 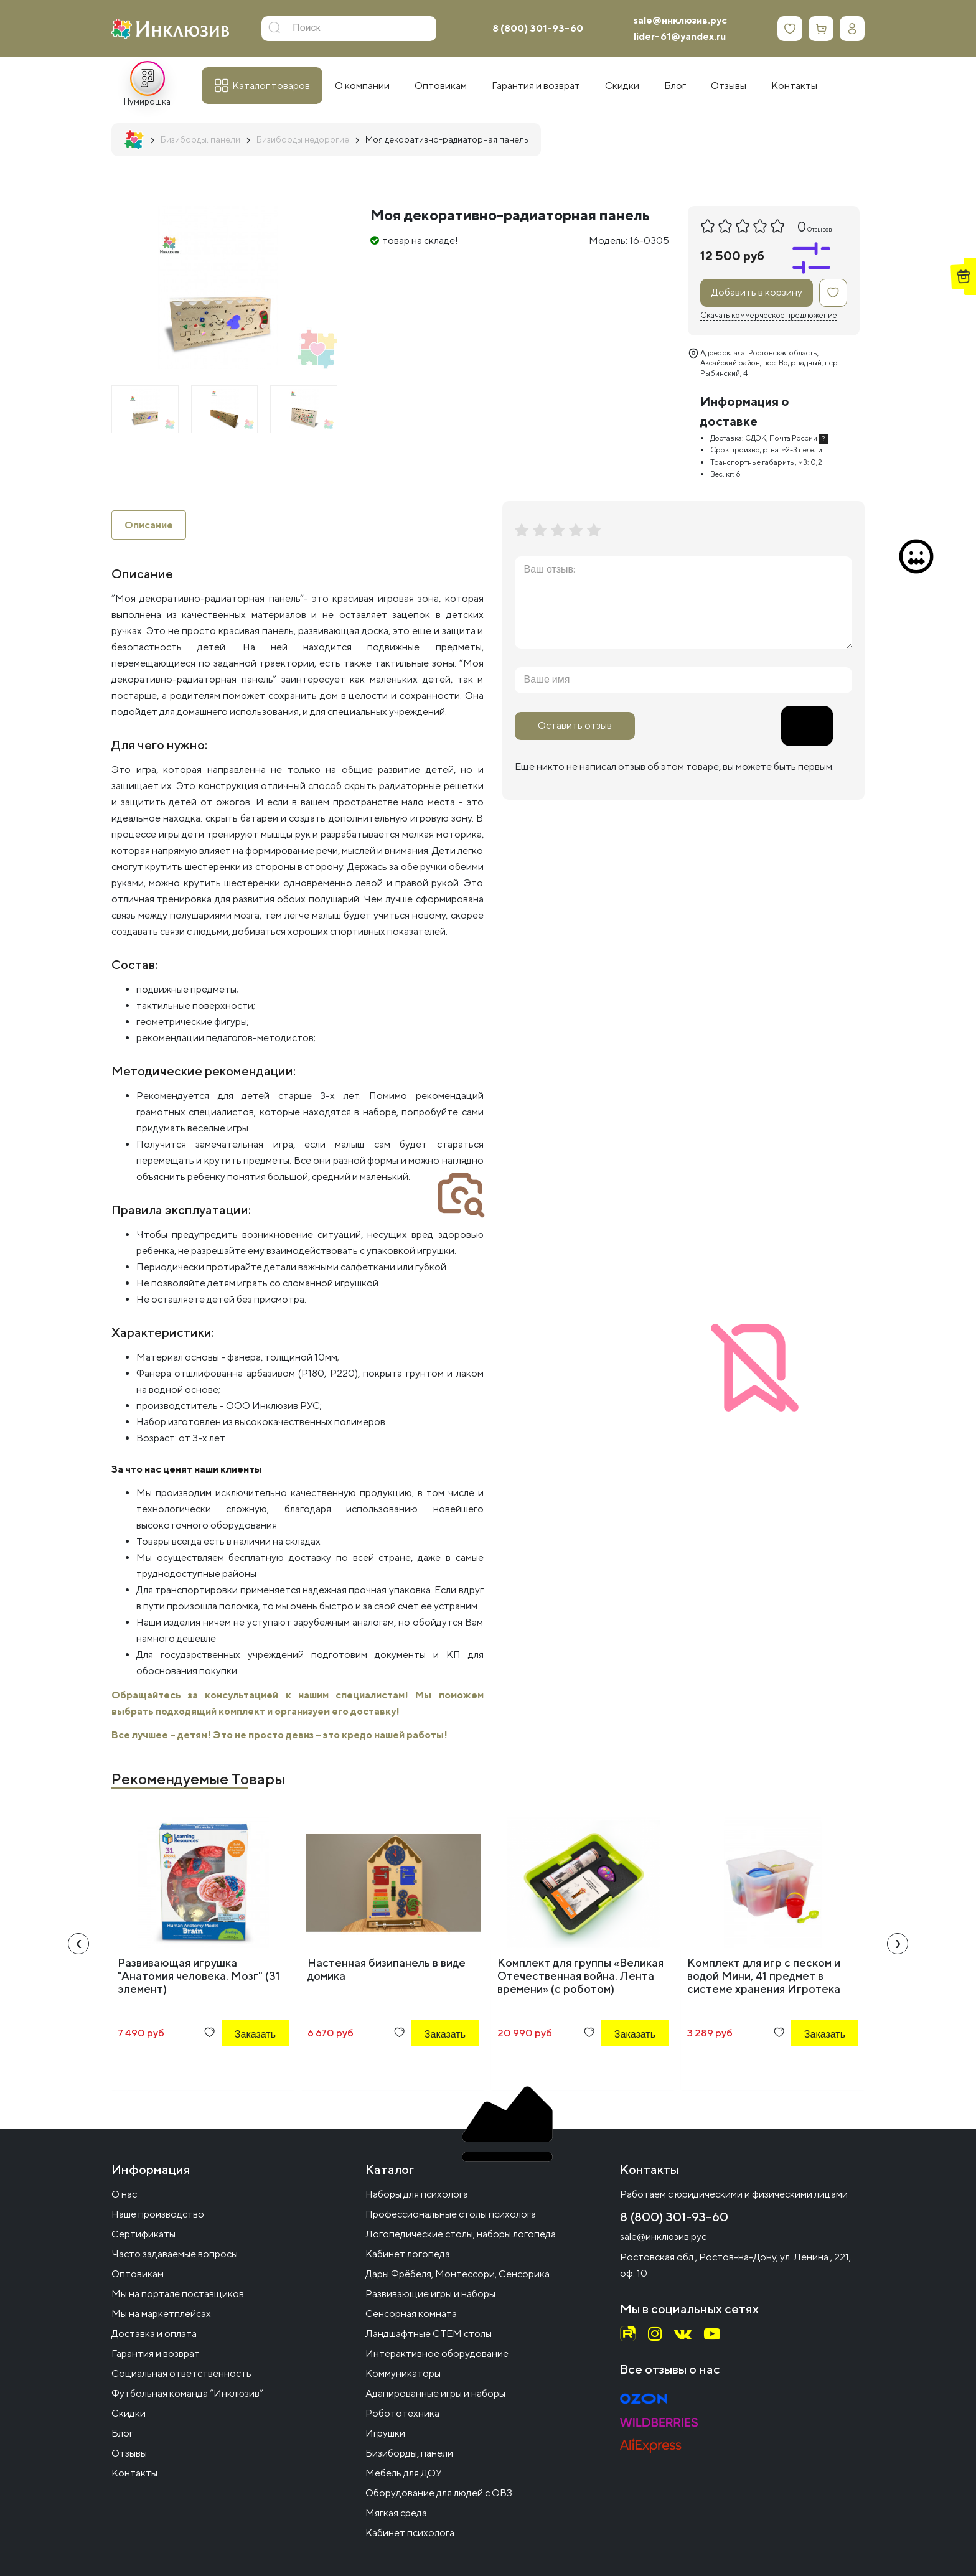 I want to click on search photos or images, so click(x=460, y=1193).